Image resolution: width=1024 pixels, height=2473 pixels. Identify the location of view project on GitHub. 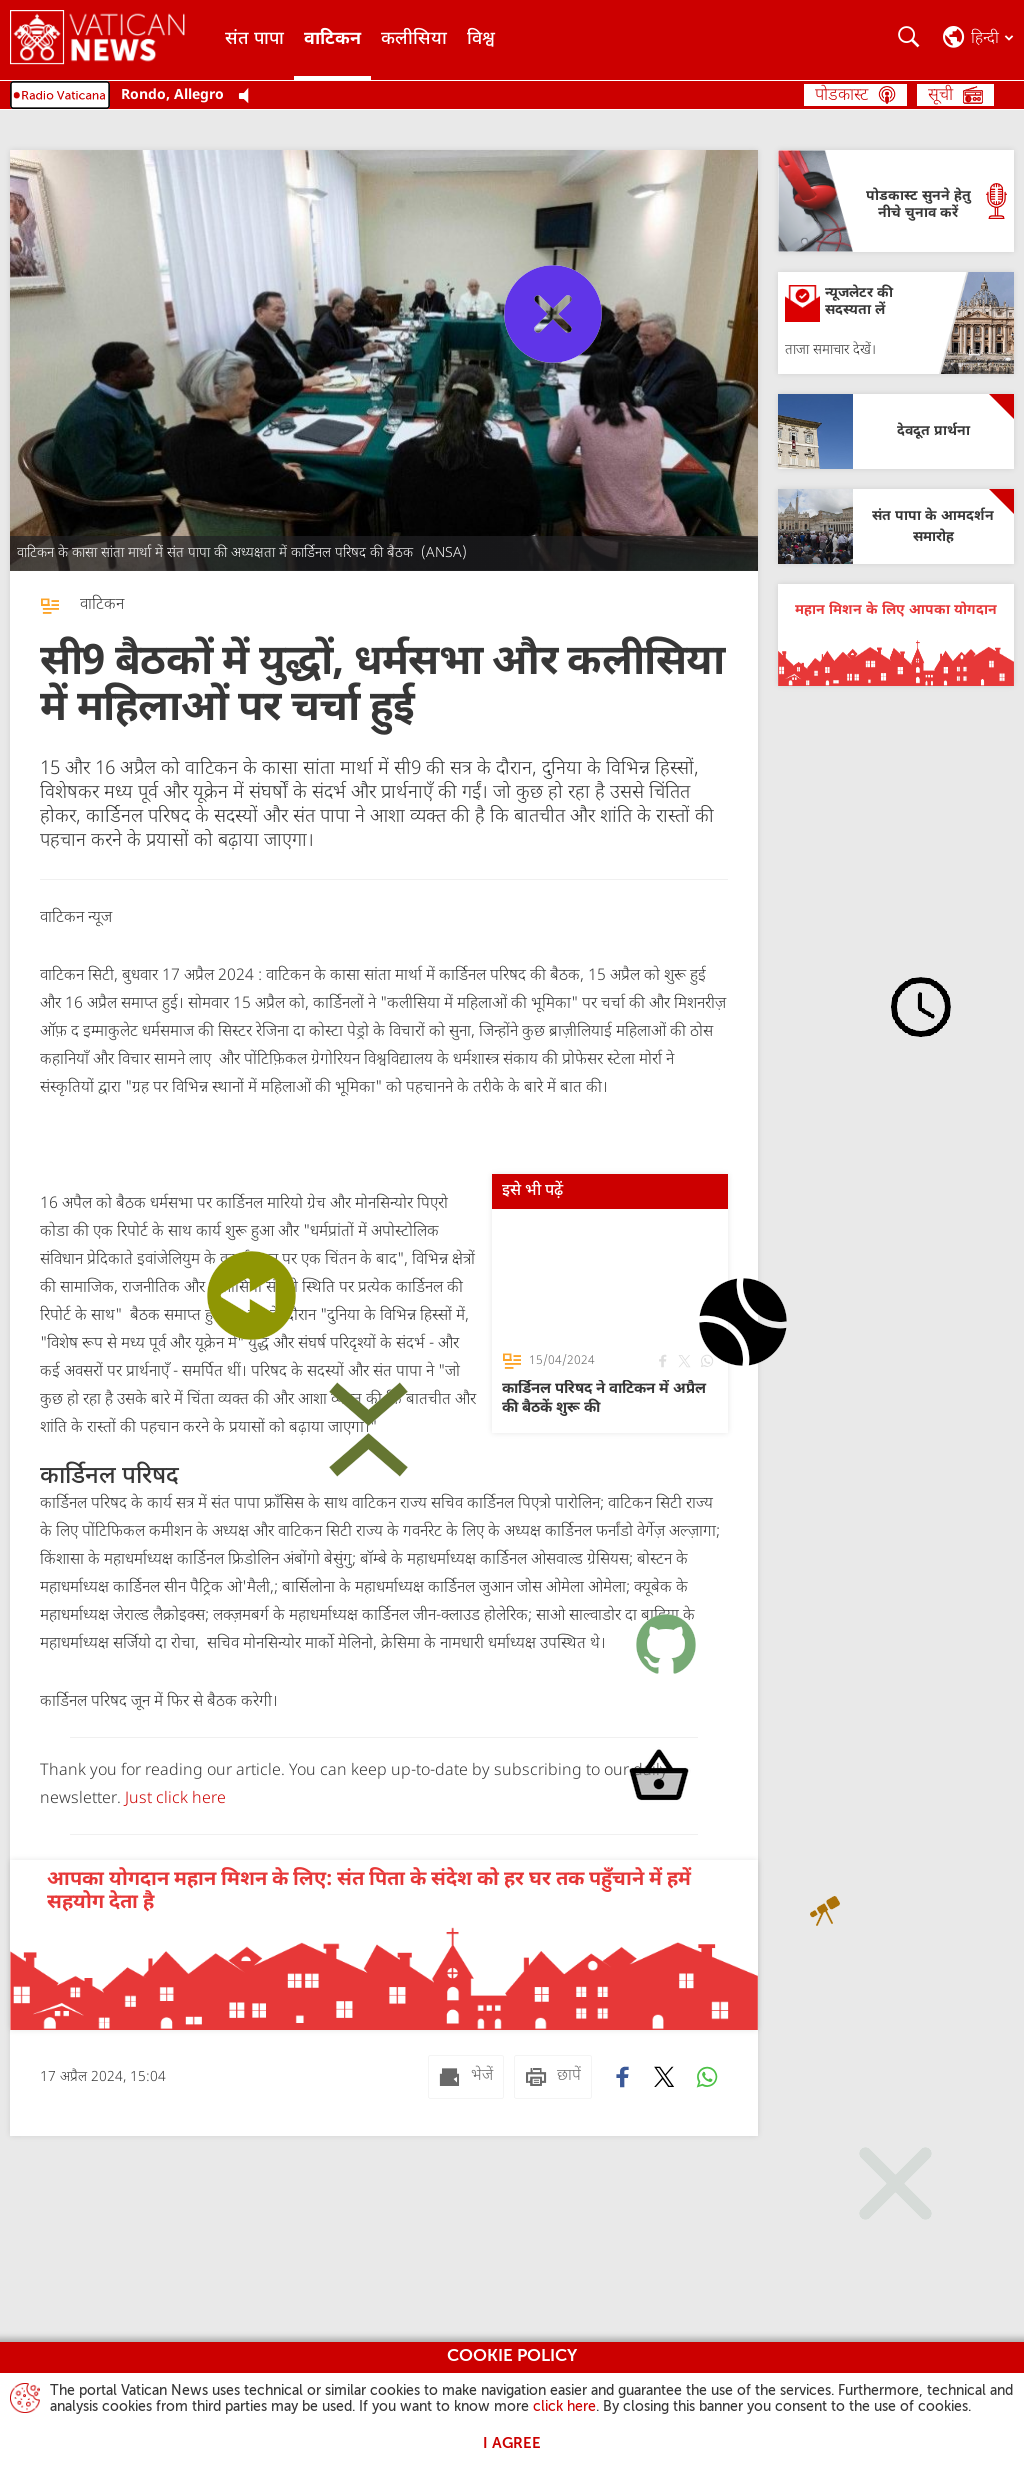
(666, 1644).